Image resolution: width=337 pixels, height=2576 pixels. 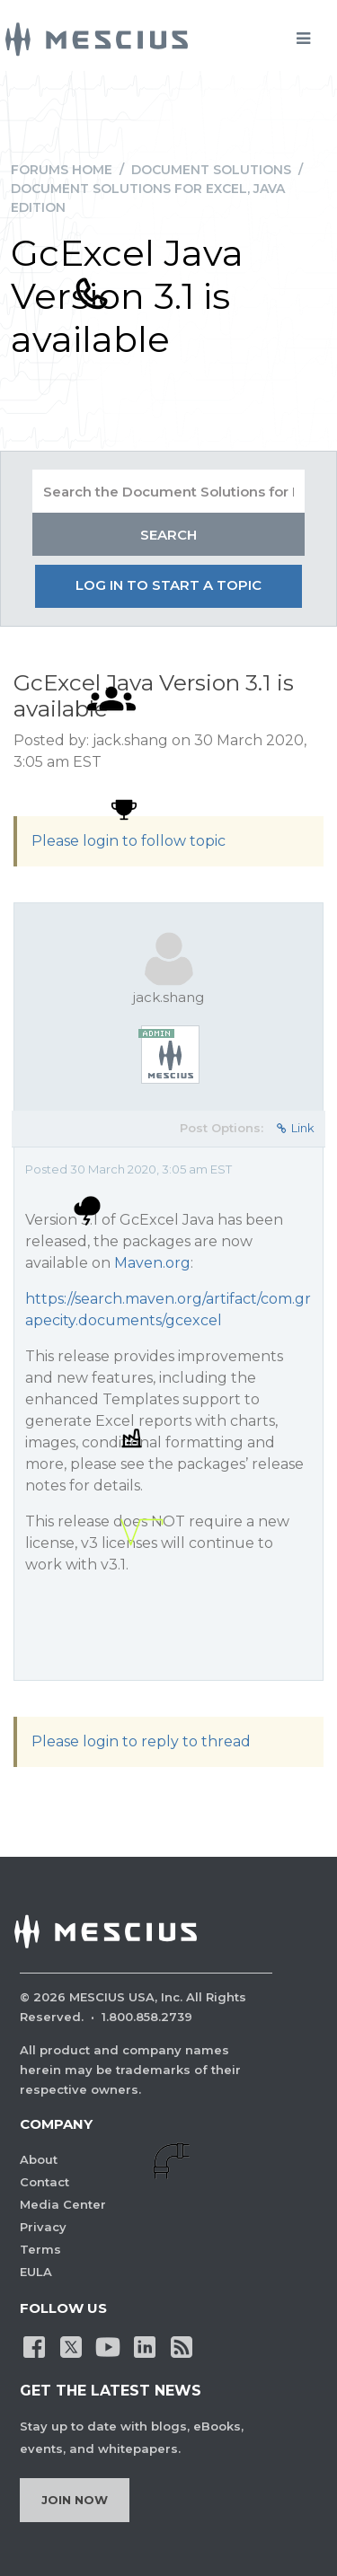 I want to click on plumbing or pipeline connection indicator, so click(x=170, y=2159).